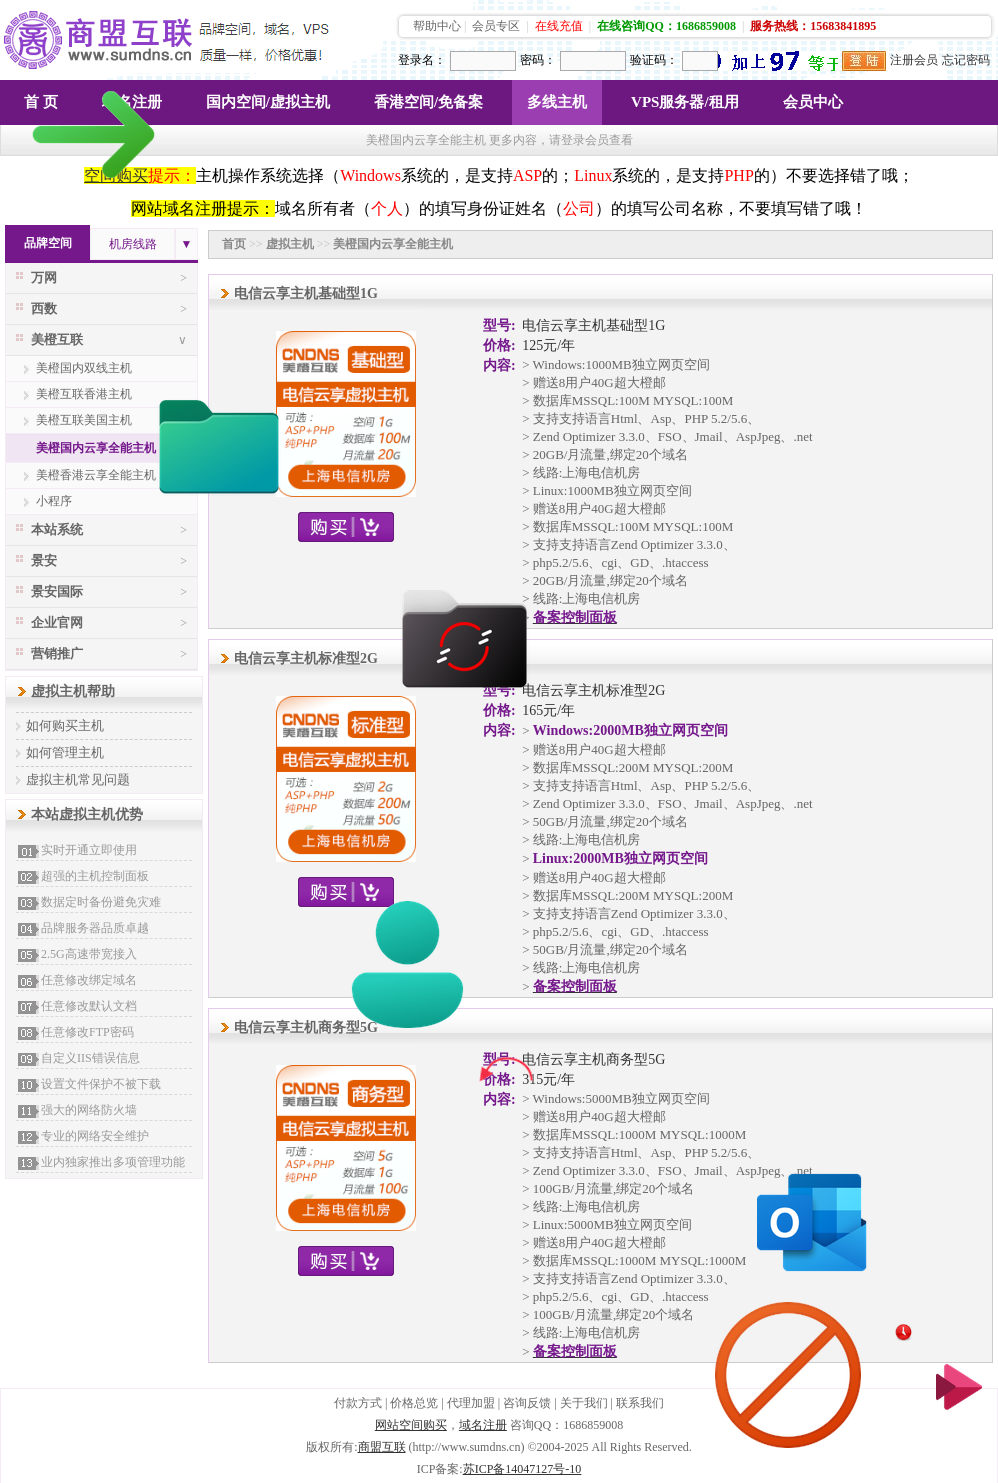  What do you see at coordinates (812, 1222) in the screenshot?
I see `open Microsoft Outlook email app` at bounding box center [812, 1222].